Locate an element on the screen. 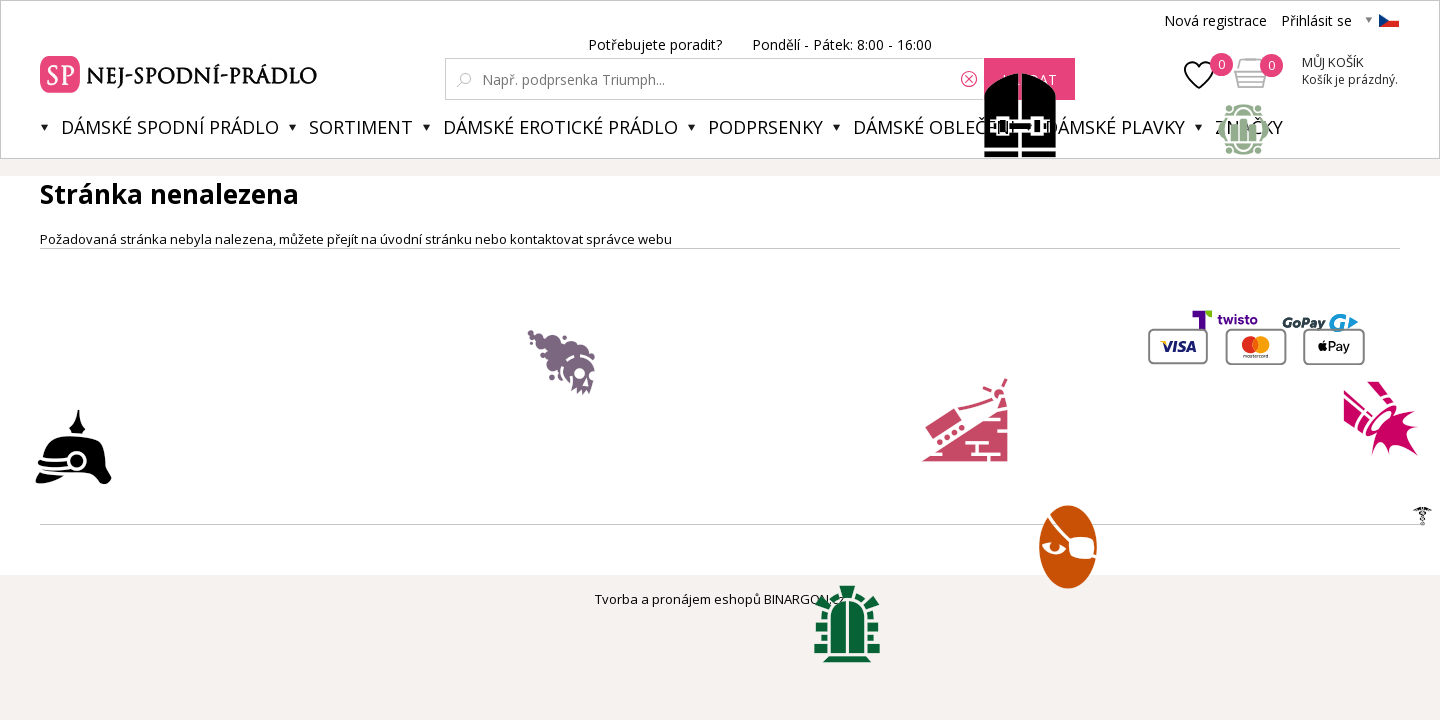  enter a new room or area in a game is located at coordinates (847, 624).